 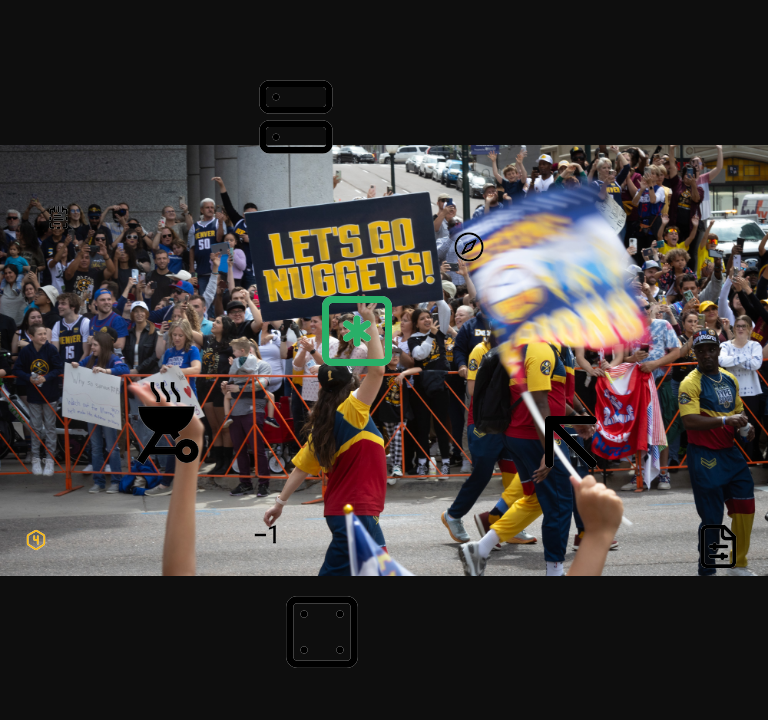 I want to click on navigate back to previous screen, so click(x=571, y=442).